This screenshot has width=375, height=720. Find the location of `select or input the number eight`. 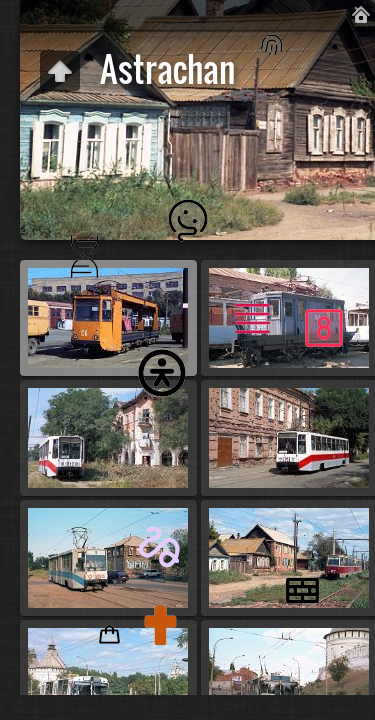

select or input the number eight is located at coordinates (324, 328).